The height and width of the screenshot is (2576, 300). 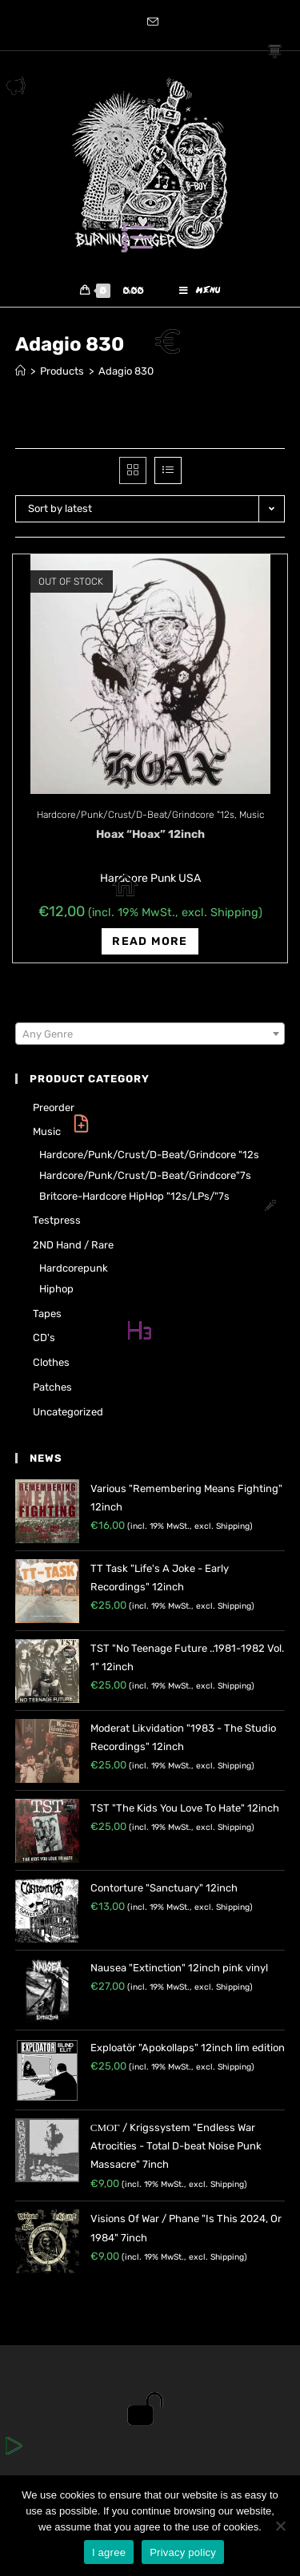 What do you see at coordinates (81, 1123) in the screenshot?
I see `create a new document` at bounding box center [81, 1123].